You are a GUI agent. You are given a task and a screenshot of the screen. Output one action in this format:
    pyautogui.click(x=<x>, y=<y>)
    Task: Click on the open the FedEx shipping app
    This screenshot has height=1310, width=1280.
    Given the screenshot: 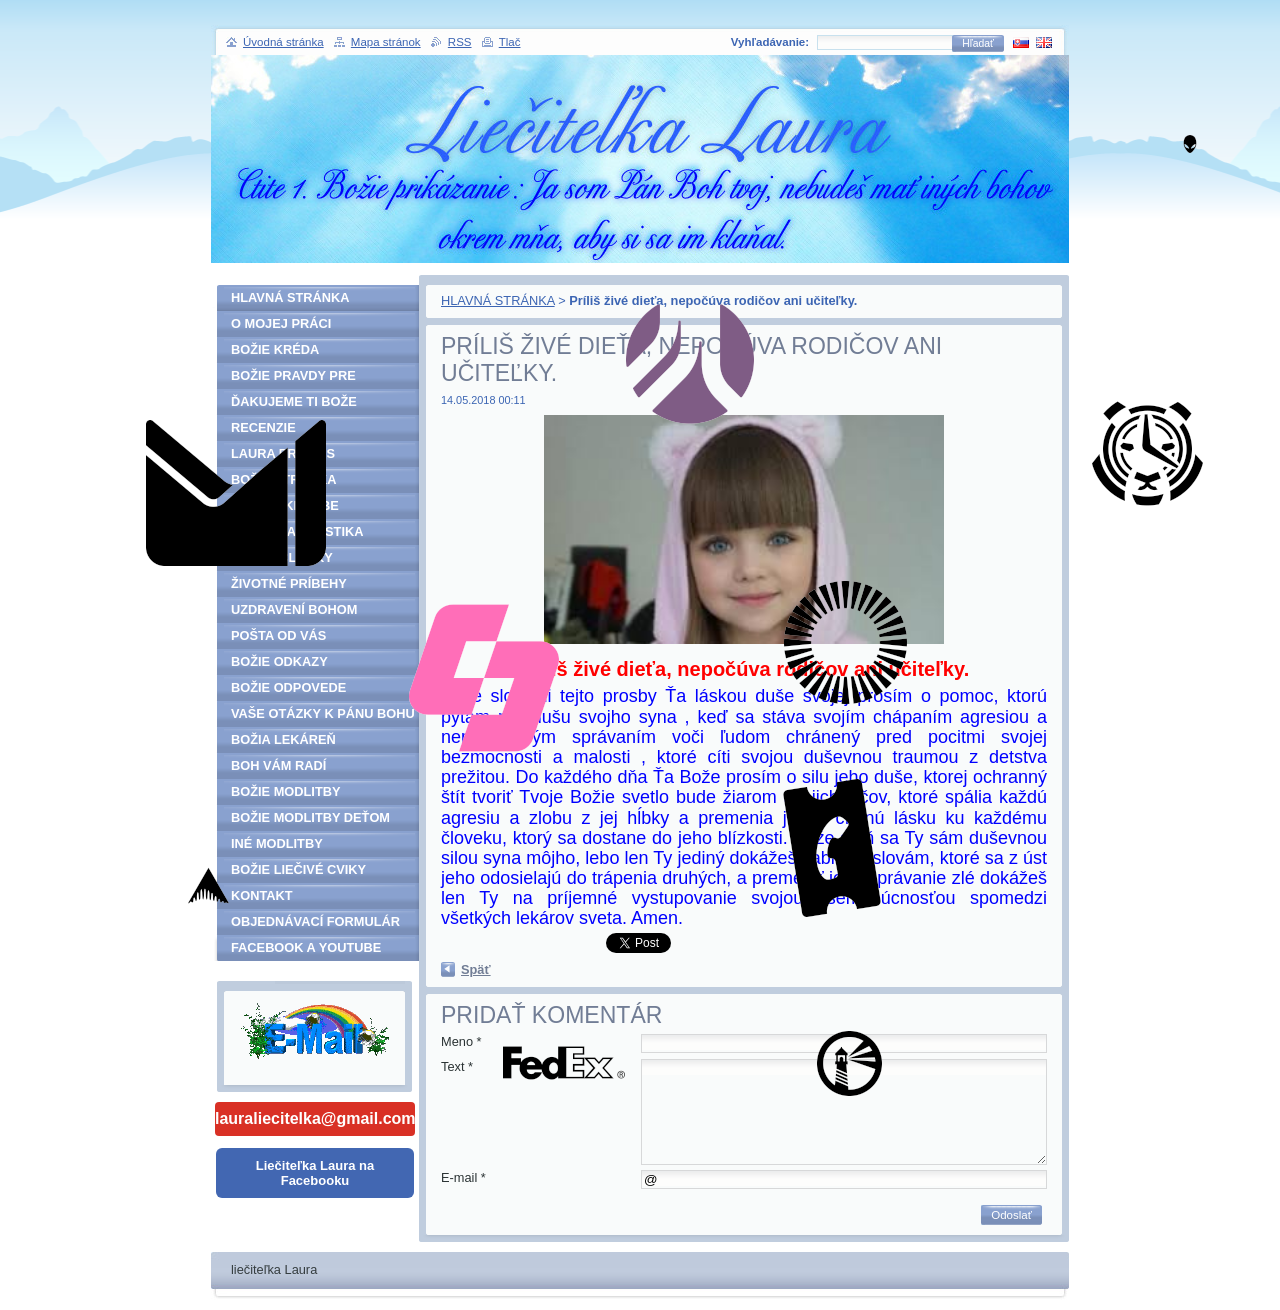 What is the action you would take?
    pyautogui.click(x=564, y=1063)
    